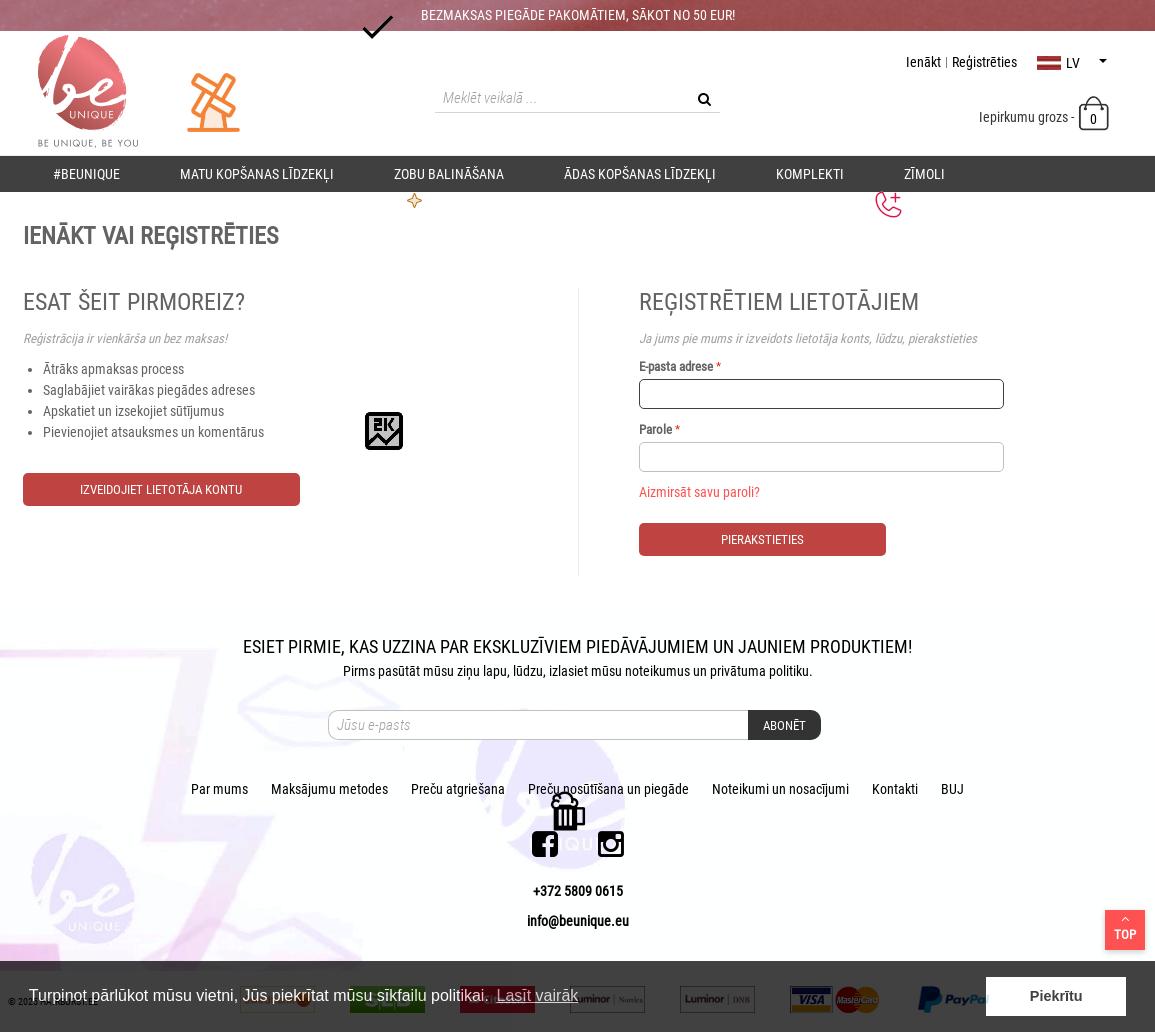  I want to click on view nearby bars or pubs, so click(568, 811).